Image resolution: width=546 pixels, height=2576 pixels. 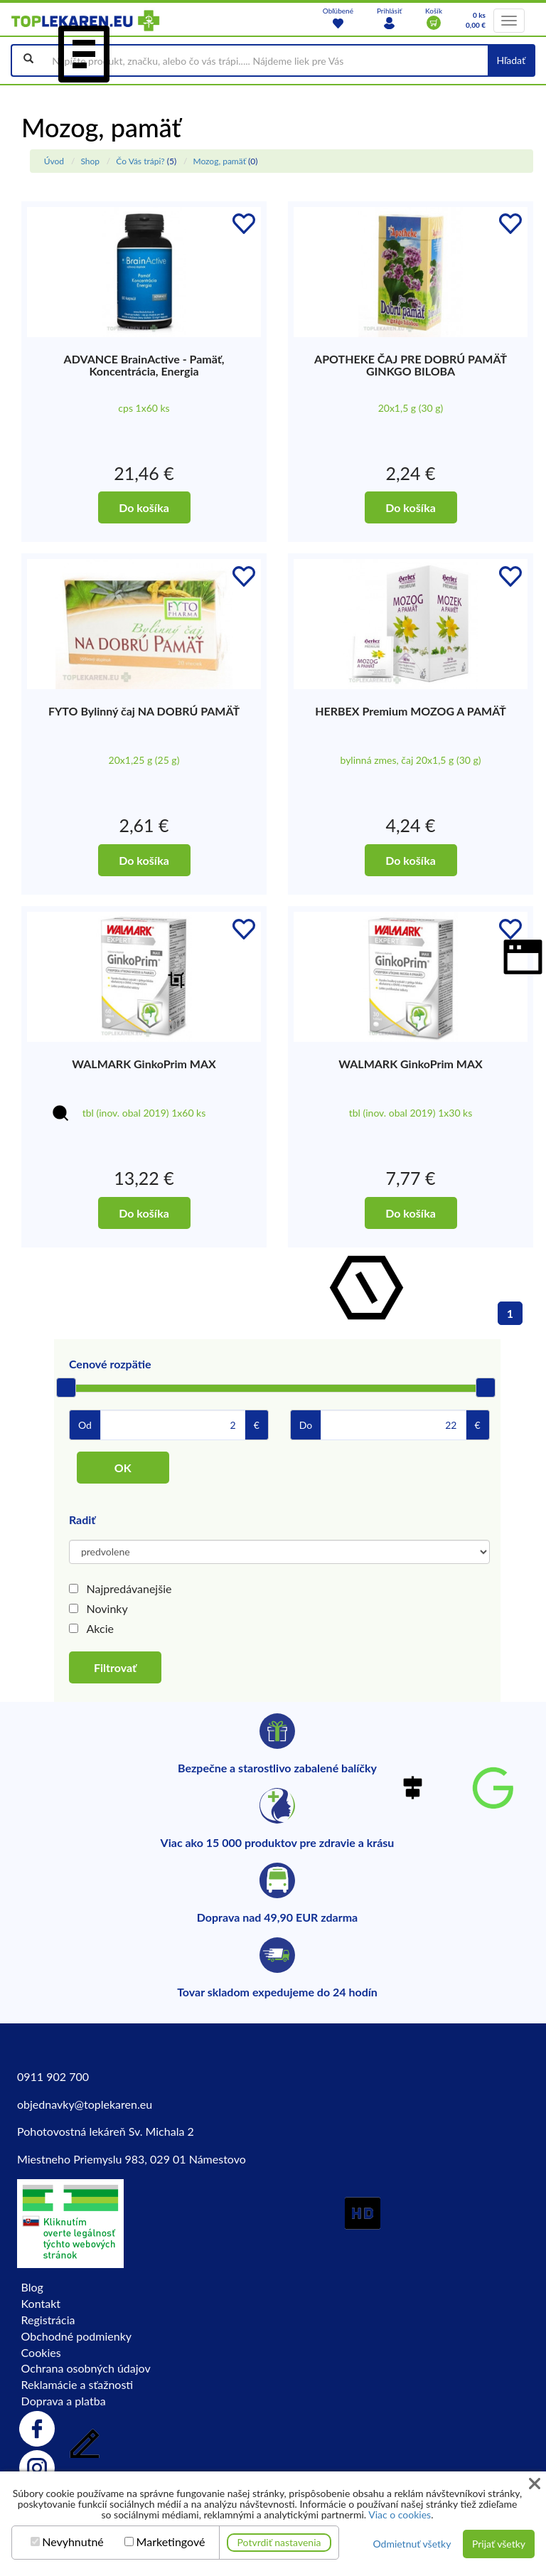 What do you see at coordinates (85, 2444) in the screenshot?
I see `edit content or text` at bounding box center [85, 2444].